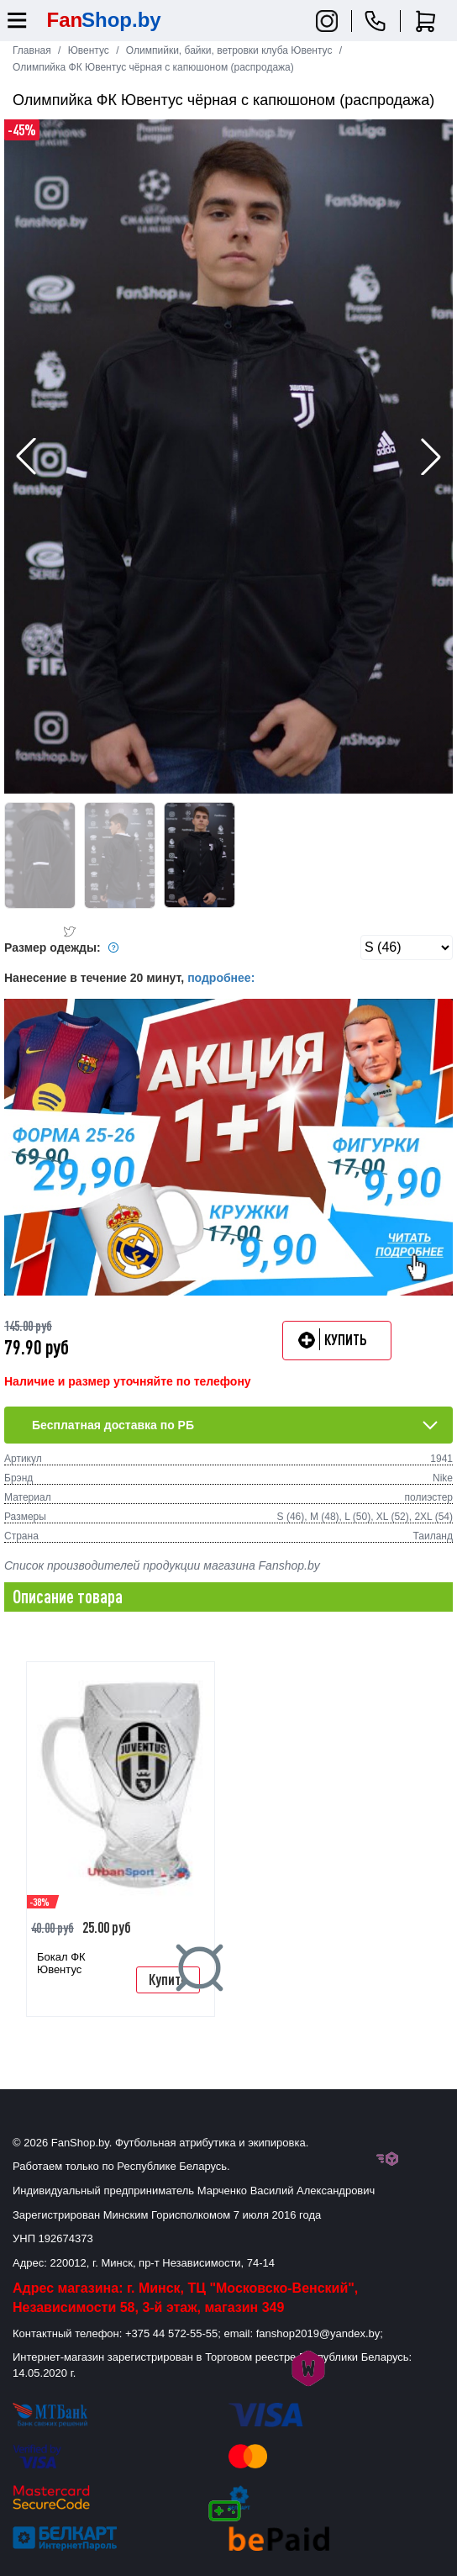 This screenshot has width=457, height=2576. I want to click on access wallet or payment features, so click(308, 2368).